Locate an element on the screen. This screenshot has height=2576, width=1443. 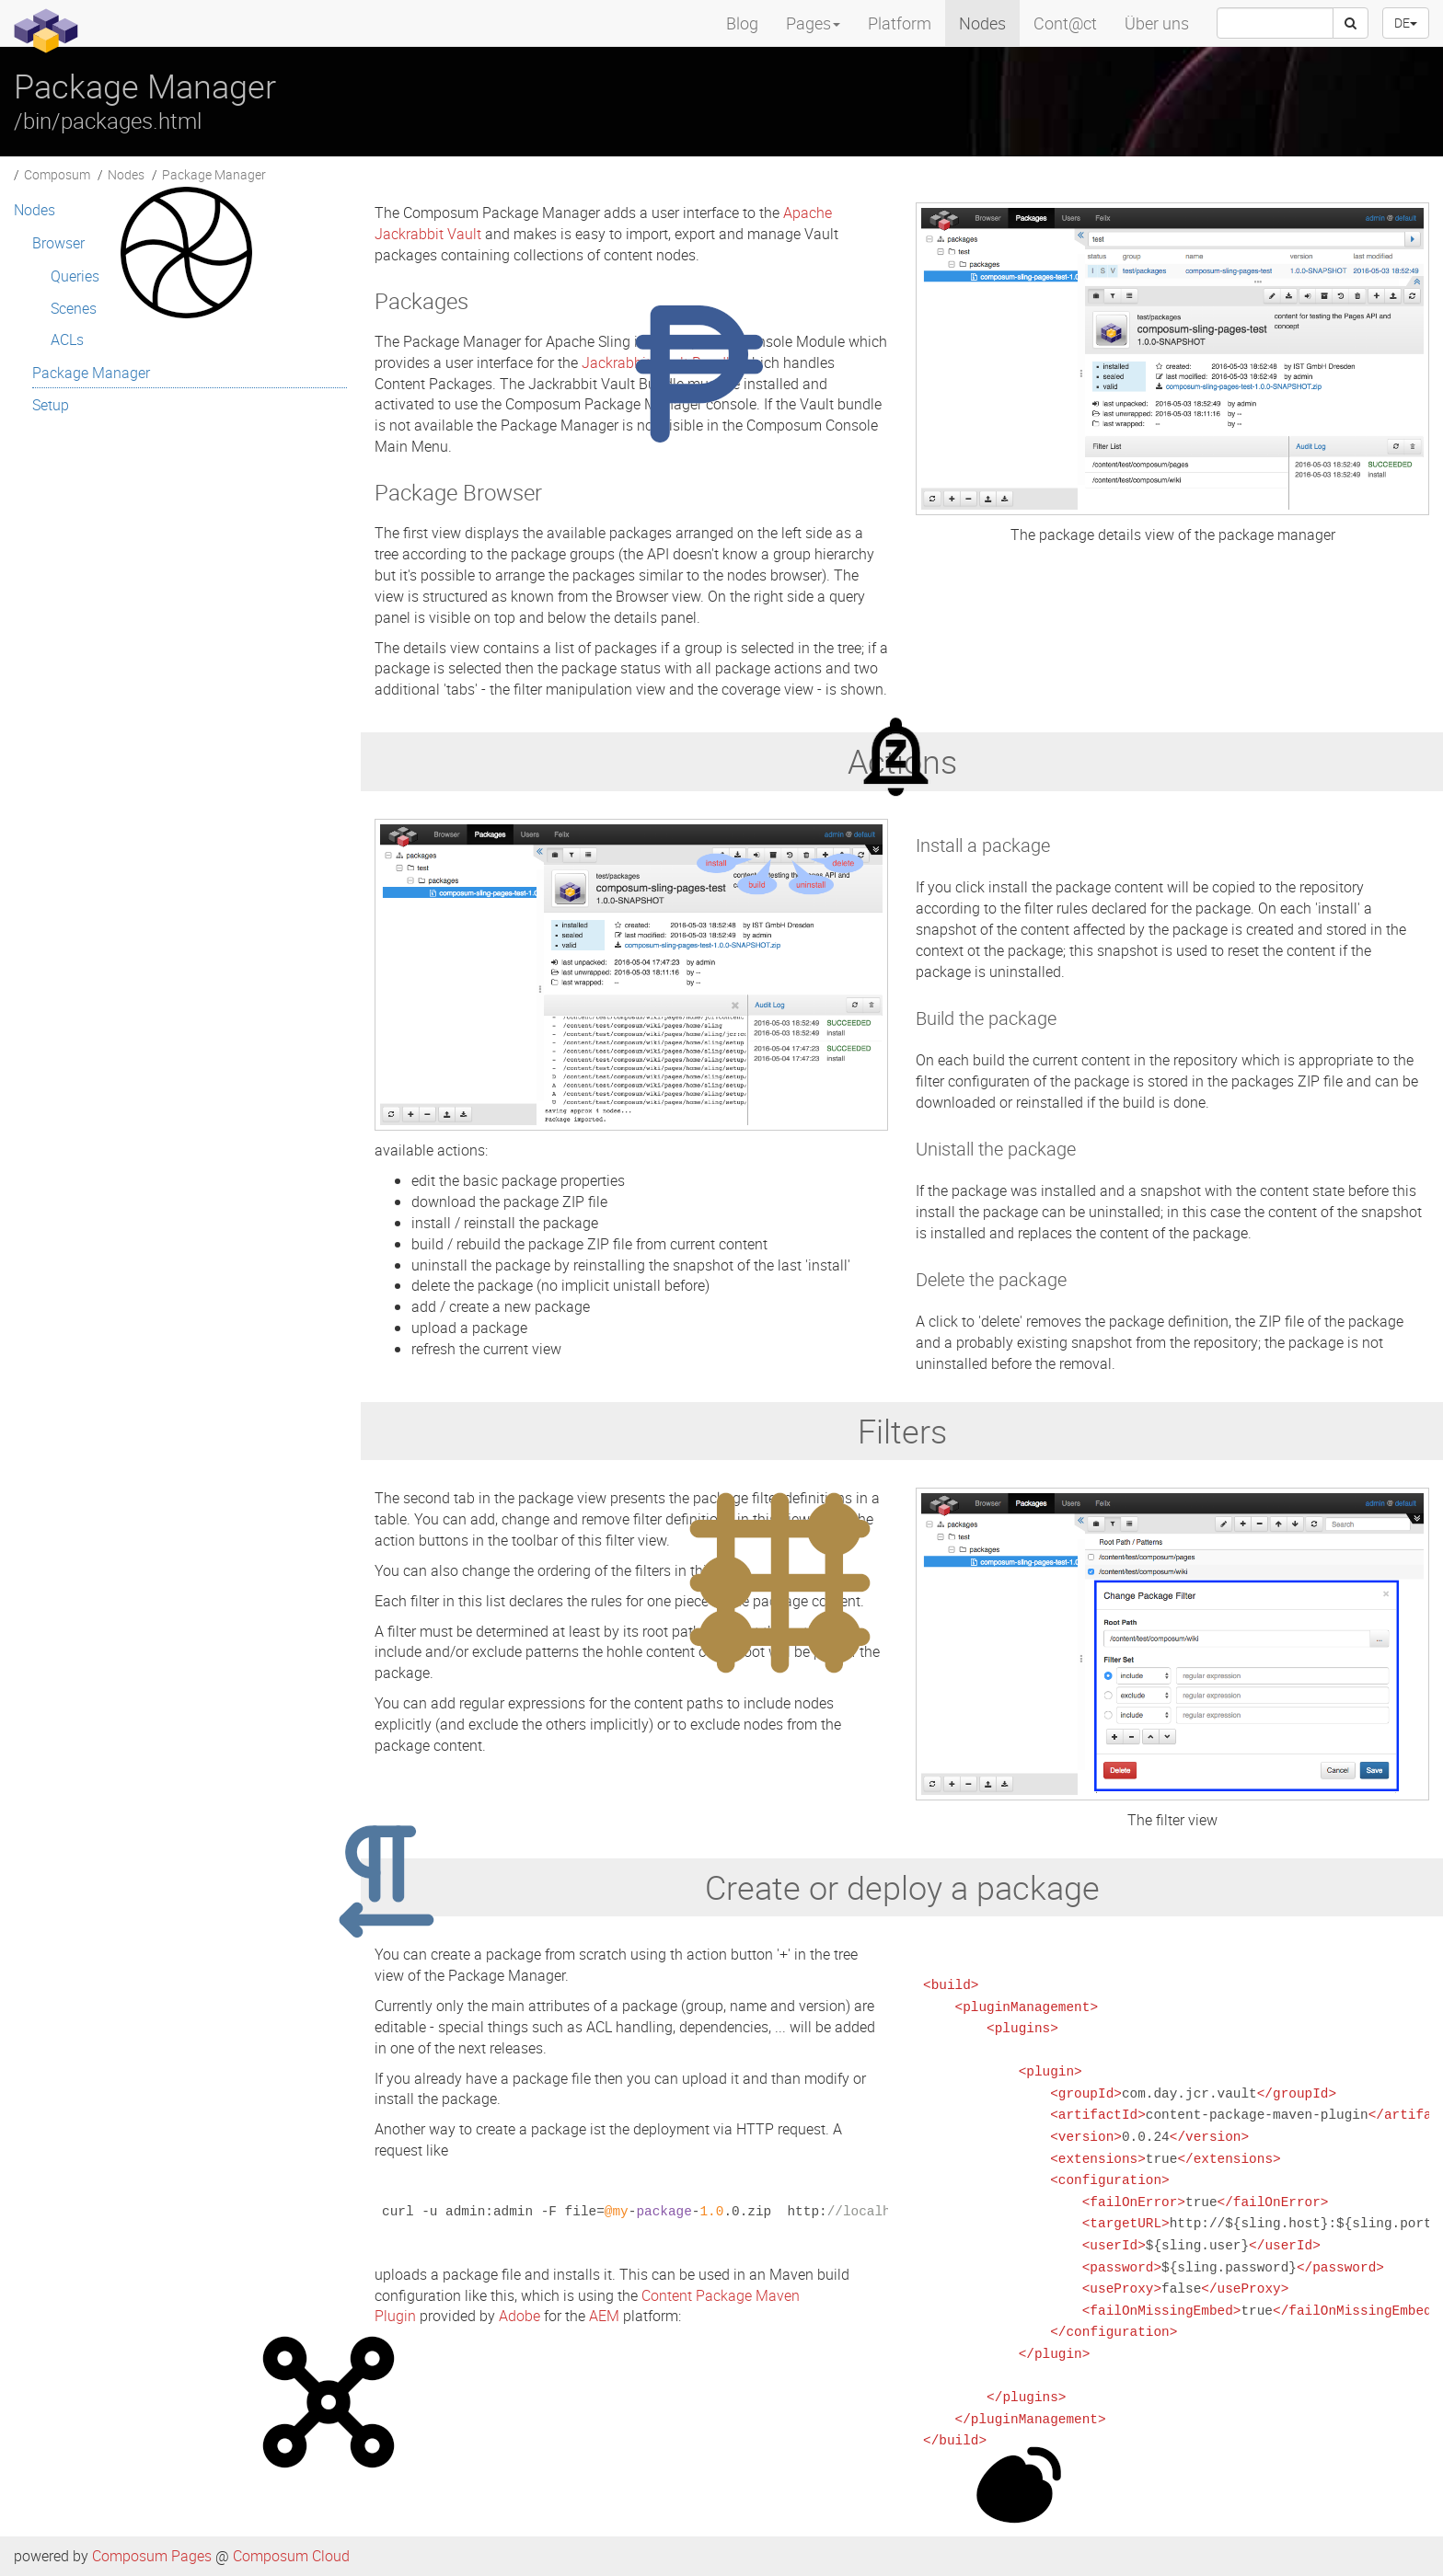
loading content in progress is located at coordinates (186, 252).